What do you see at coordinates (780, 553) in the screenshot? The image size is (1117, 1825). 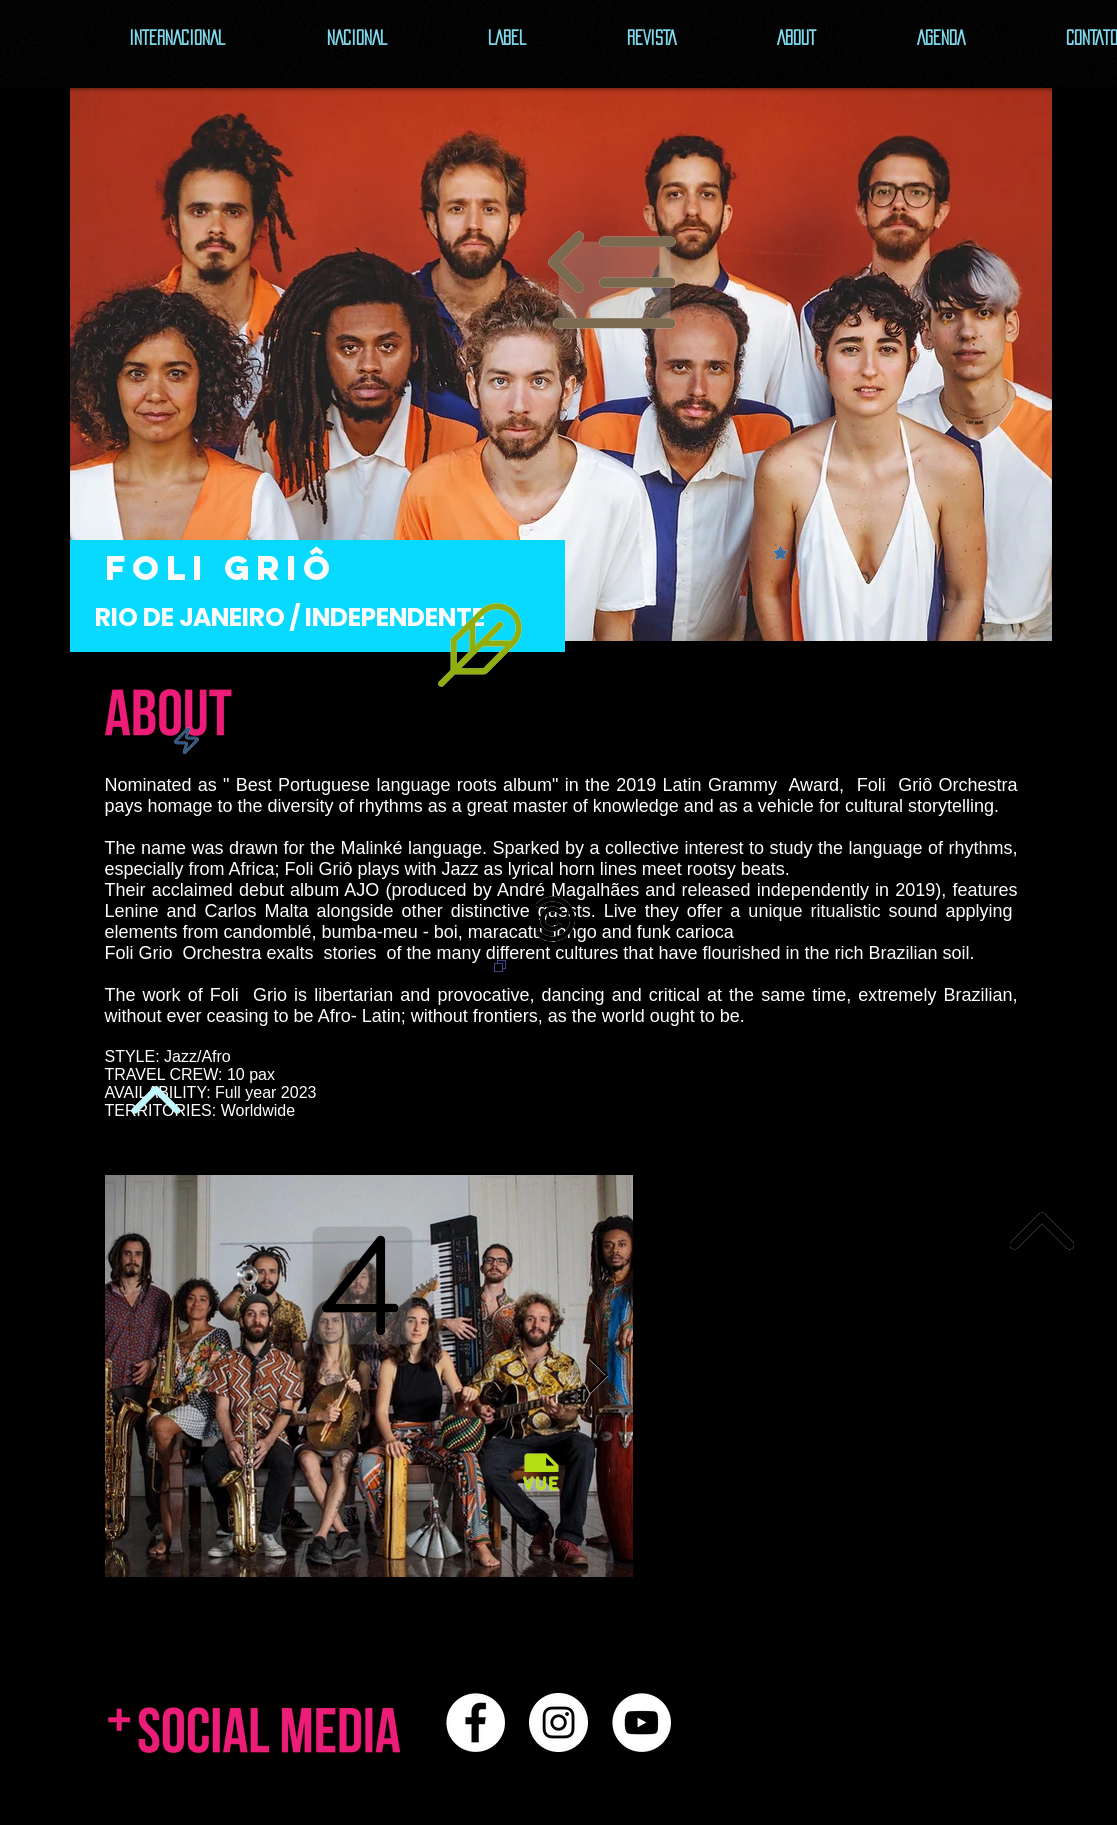 I see `mark item as favorite` at bounding box center [780, 553].